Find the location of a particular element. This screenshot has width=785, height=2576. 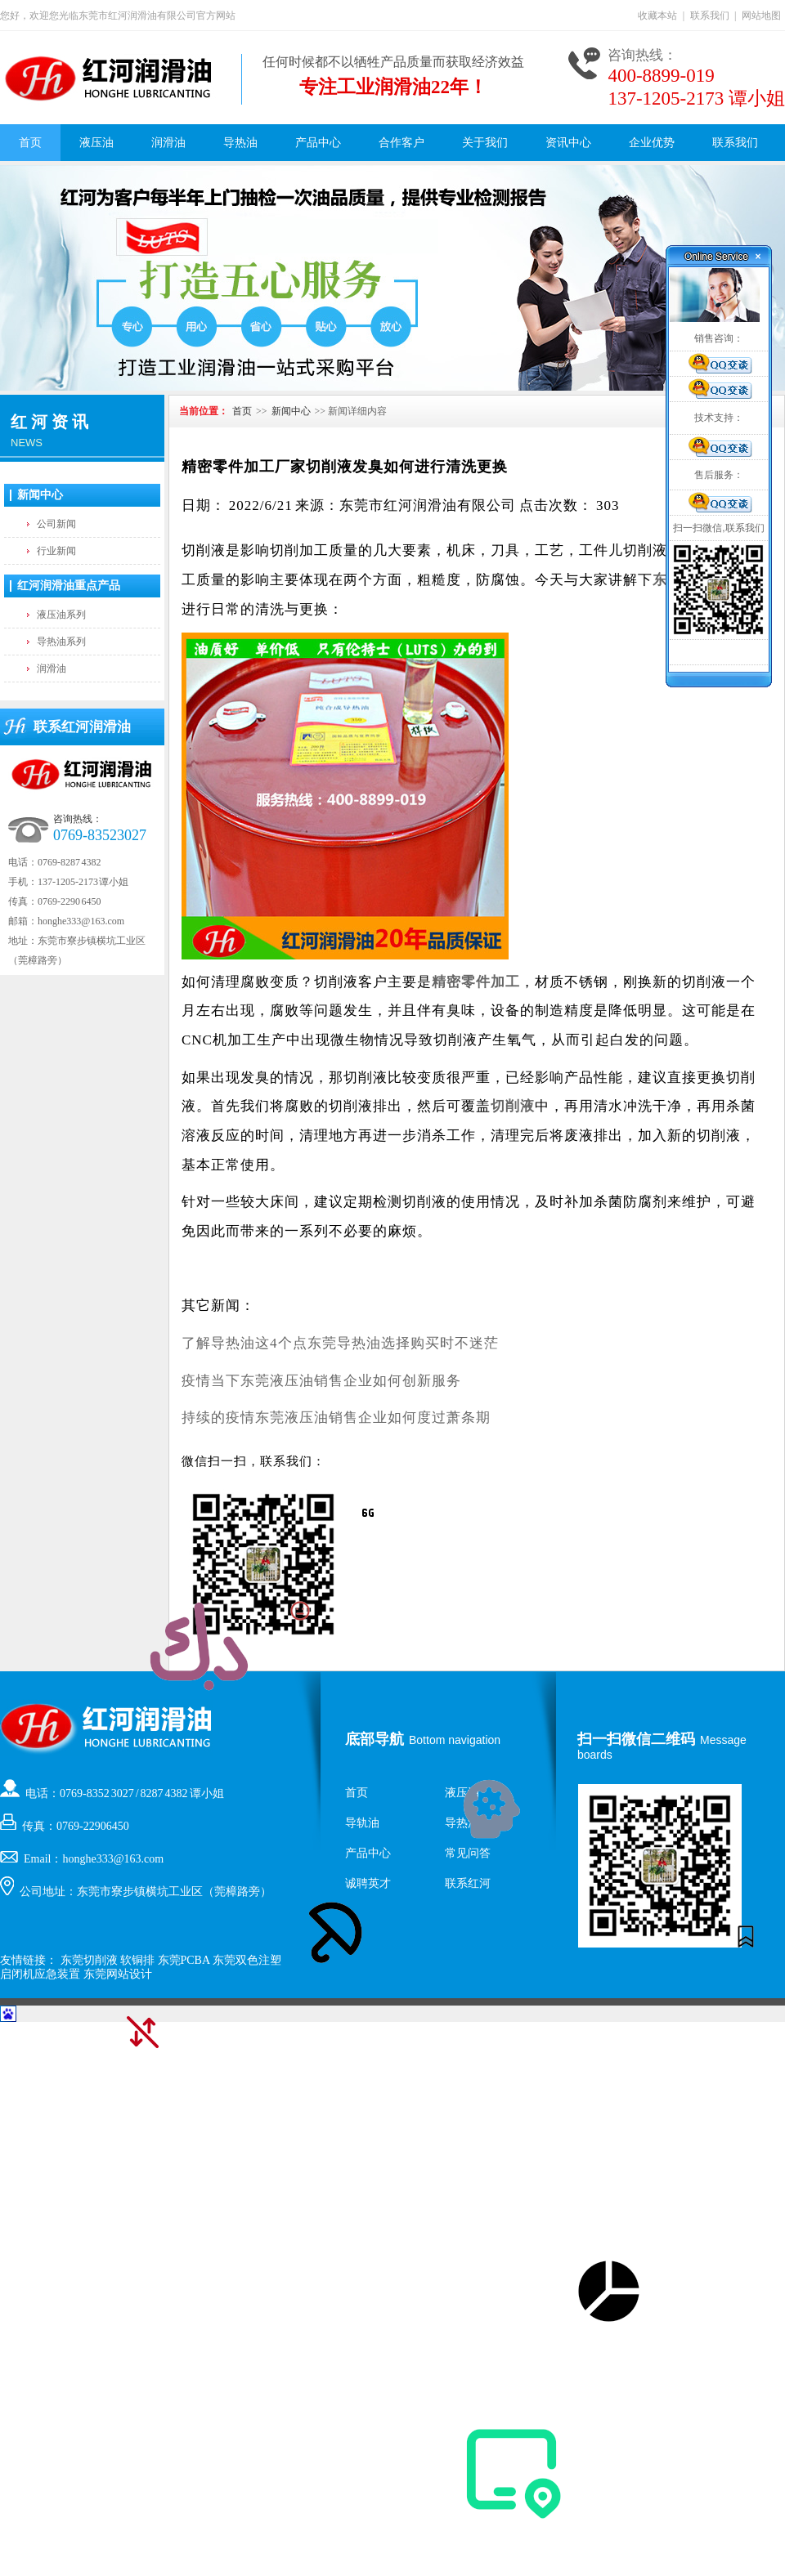

view data breakdown by category is located at coordinates (608, 2291).